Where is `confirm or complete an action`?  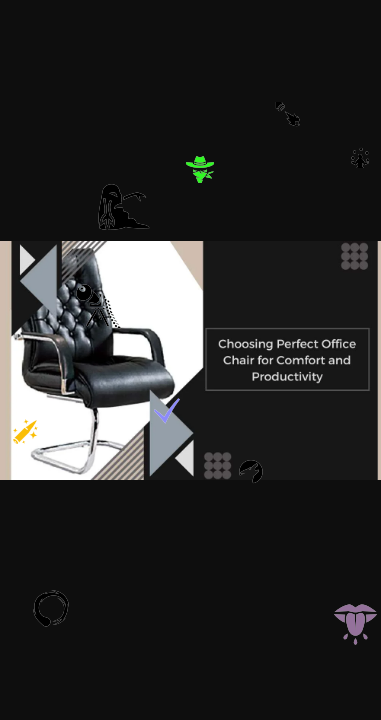 confirm or complete an action is located at coordinates (167, 411).